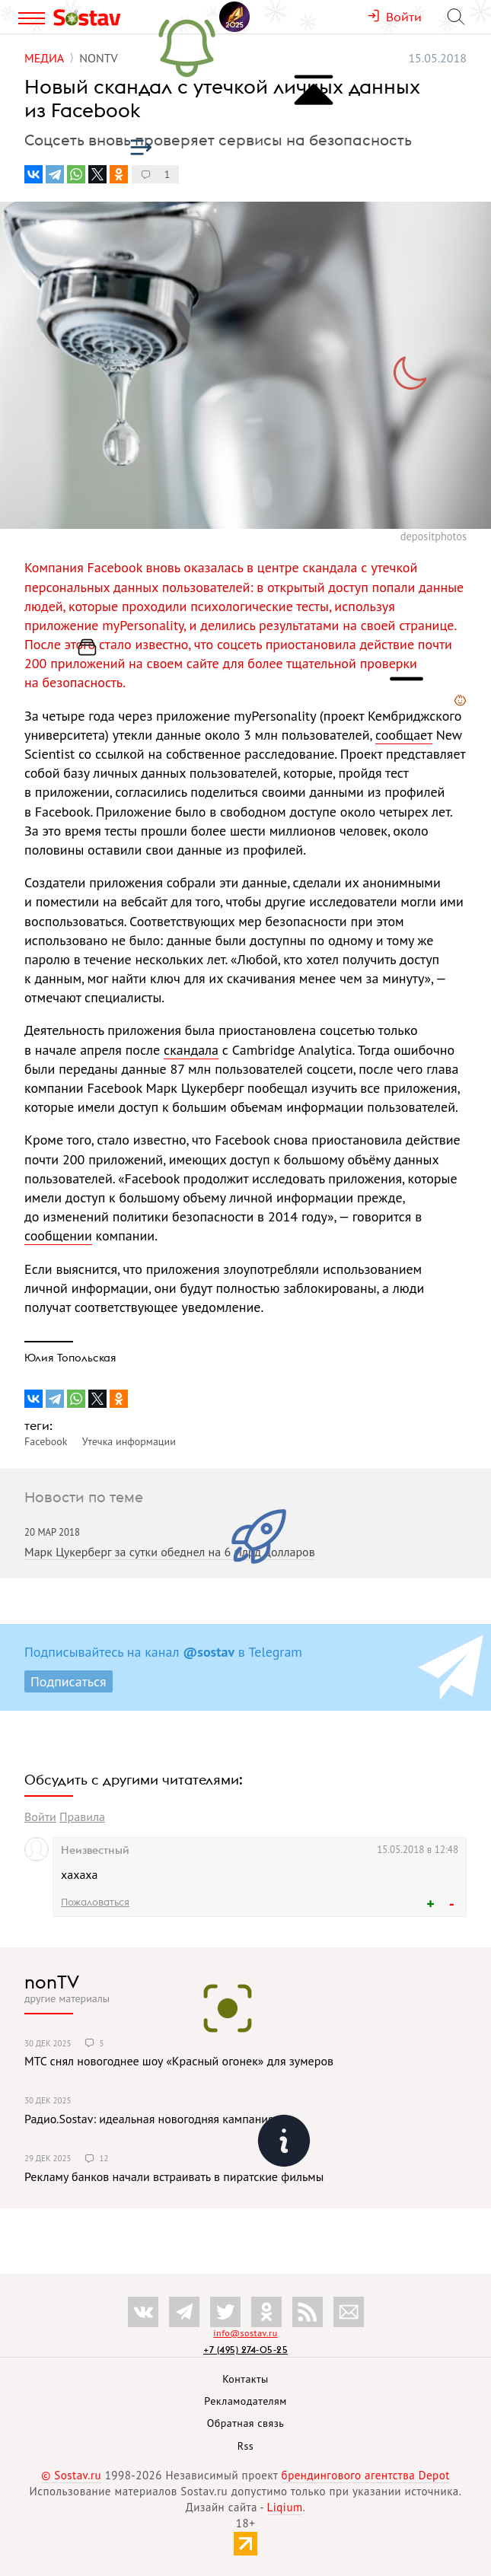 This screenshot has height=2576, width=491. Describe the element at coordinates (140, 147) in the screenshot. I see `disable text wrapping in editor` at that location.